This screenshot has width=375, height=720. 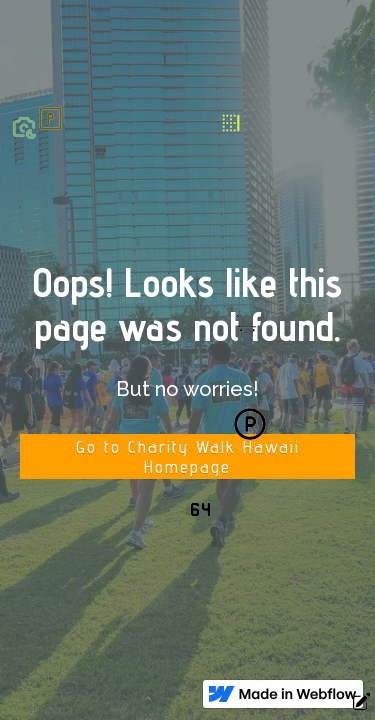 I want to click on apply border to right edge of selection, so click(x=231, y=123).